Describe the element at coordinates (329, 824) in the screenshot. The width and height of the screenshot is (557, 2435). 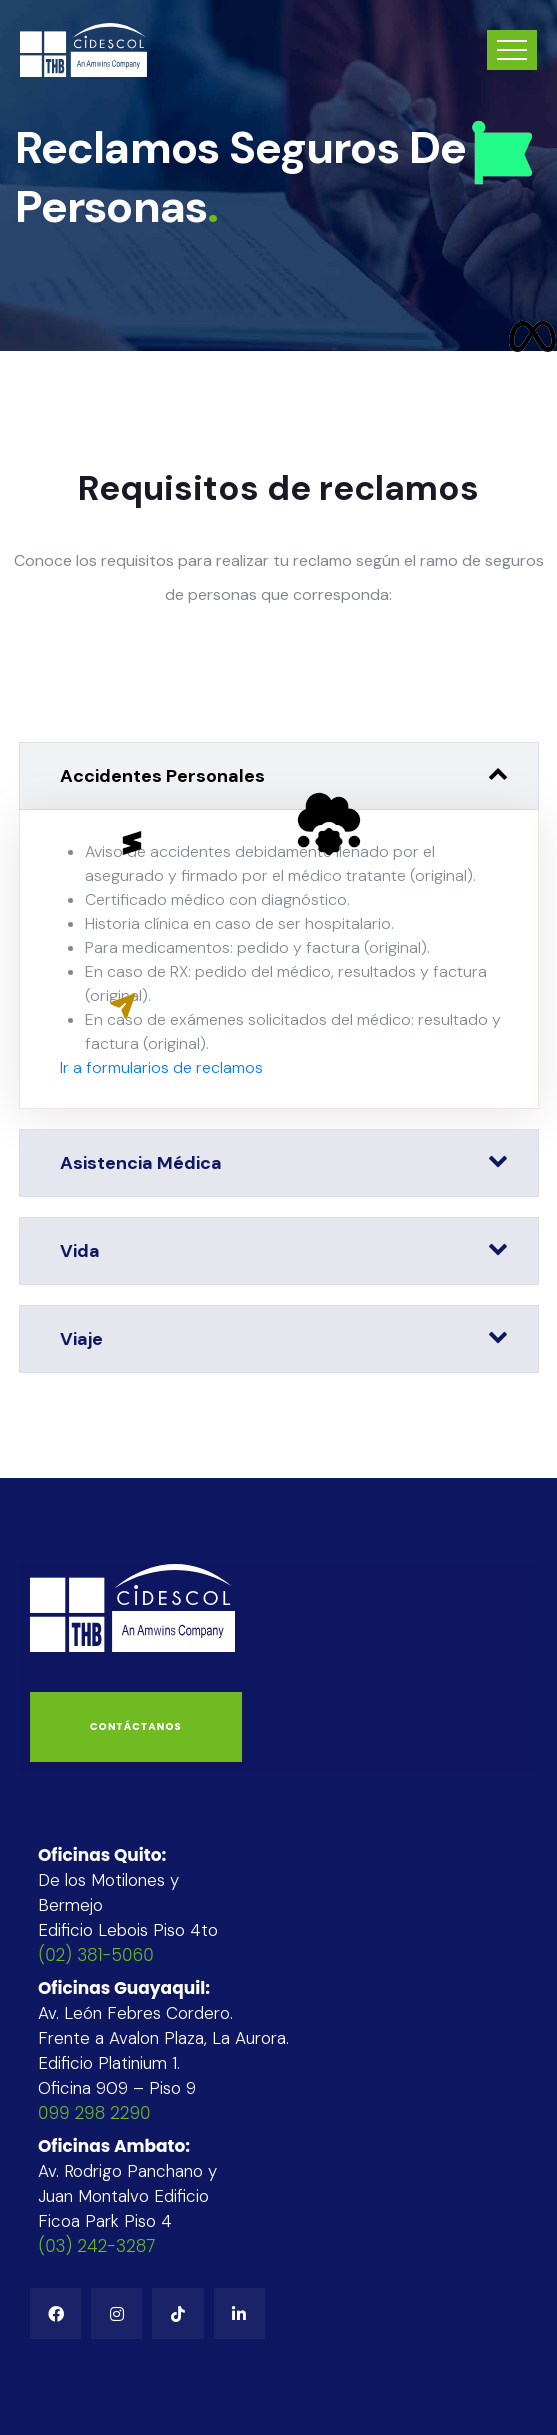
I see `indicates hail or severe weather conditions` at that location.